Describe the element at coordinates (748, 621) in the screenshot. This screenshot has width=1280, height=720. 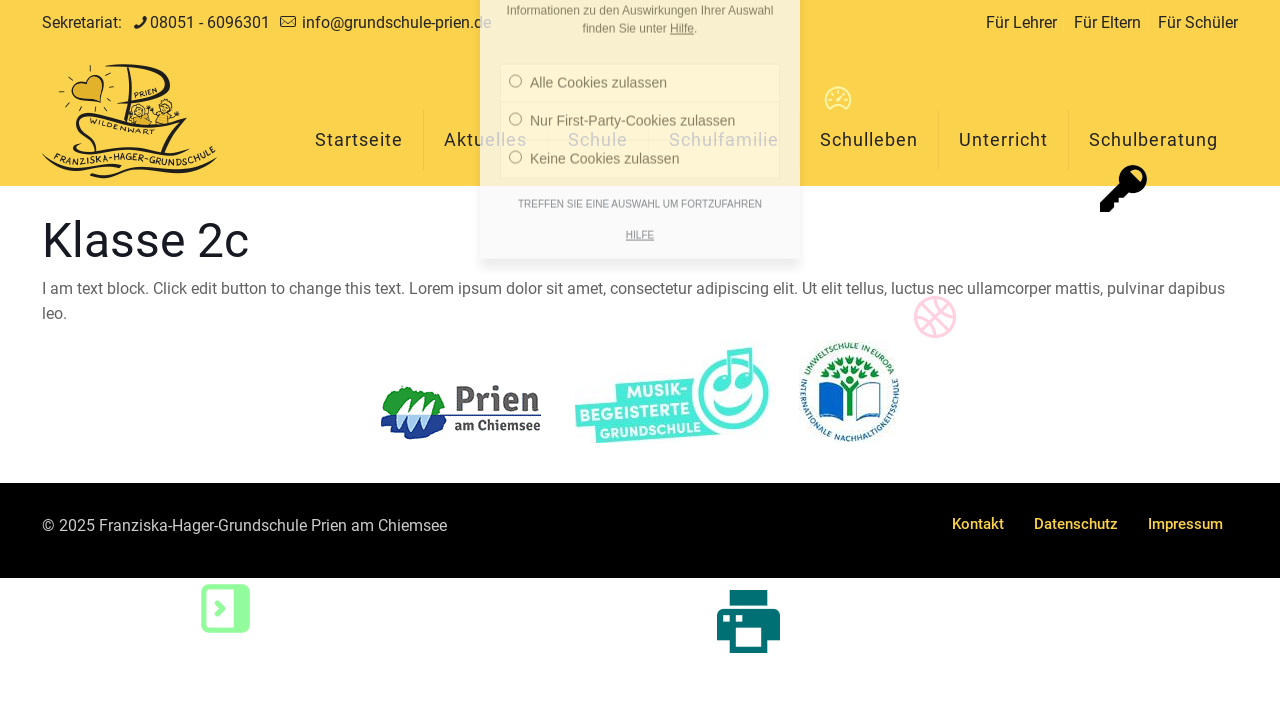
I see `print the current document` at that location.